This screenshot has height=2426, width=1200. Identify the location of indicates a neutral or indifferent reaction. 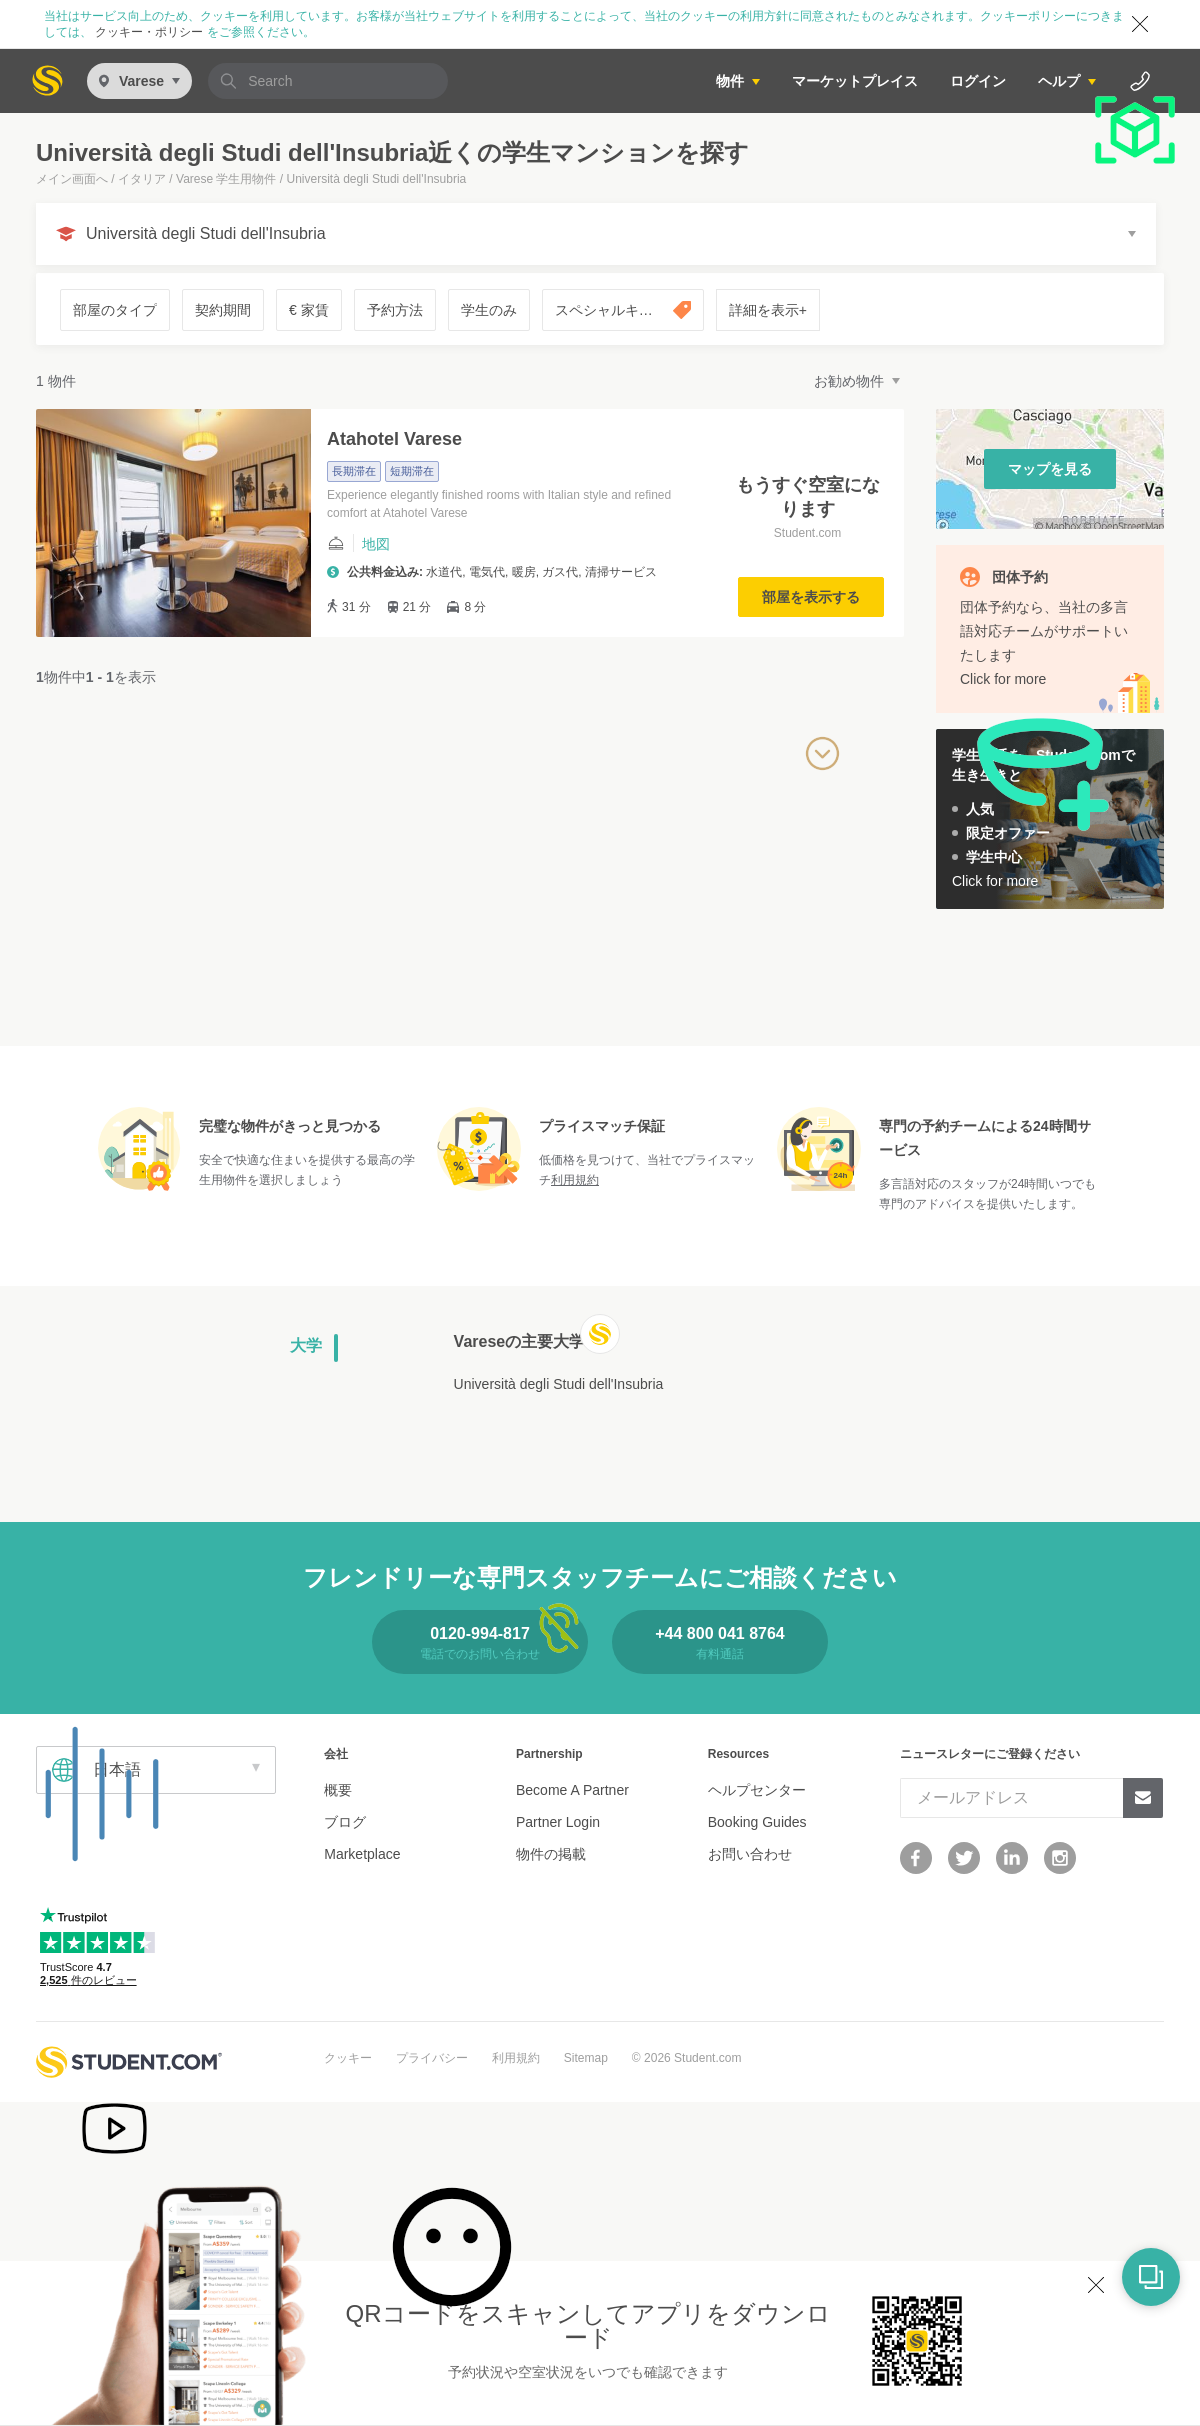
(452, 2247).